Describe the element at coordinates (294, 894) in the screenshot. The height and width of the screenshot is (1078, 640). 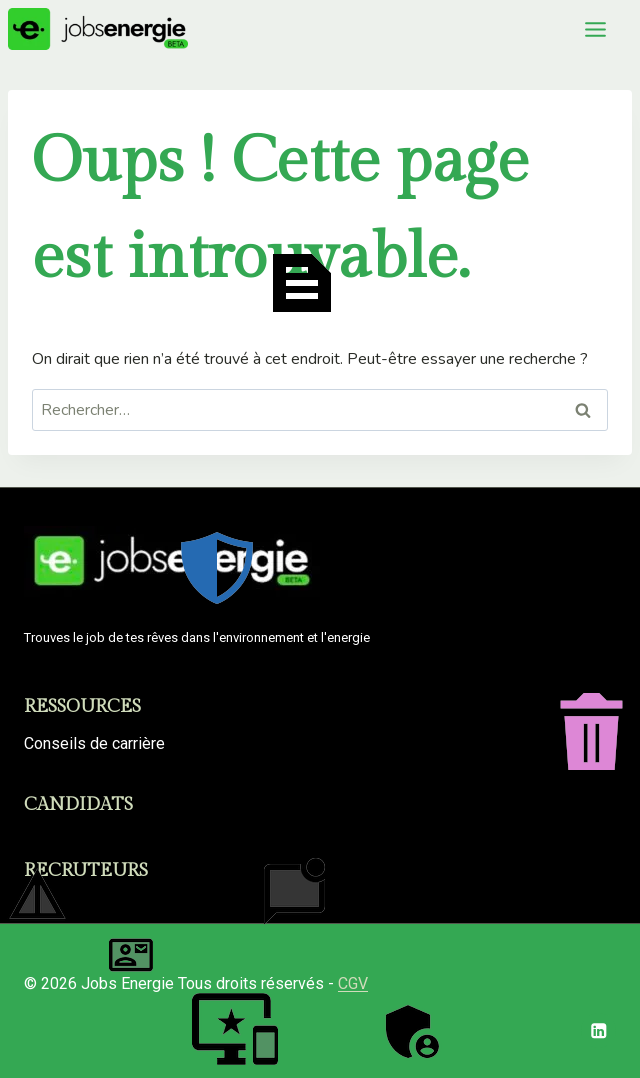
I see `indicates unread messages in chat` at that location.